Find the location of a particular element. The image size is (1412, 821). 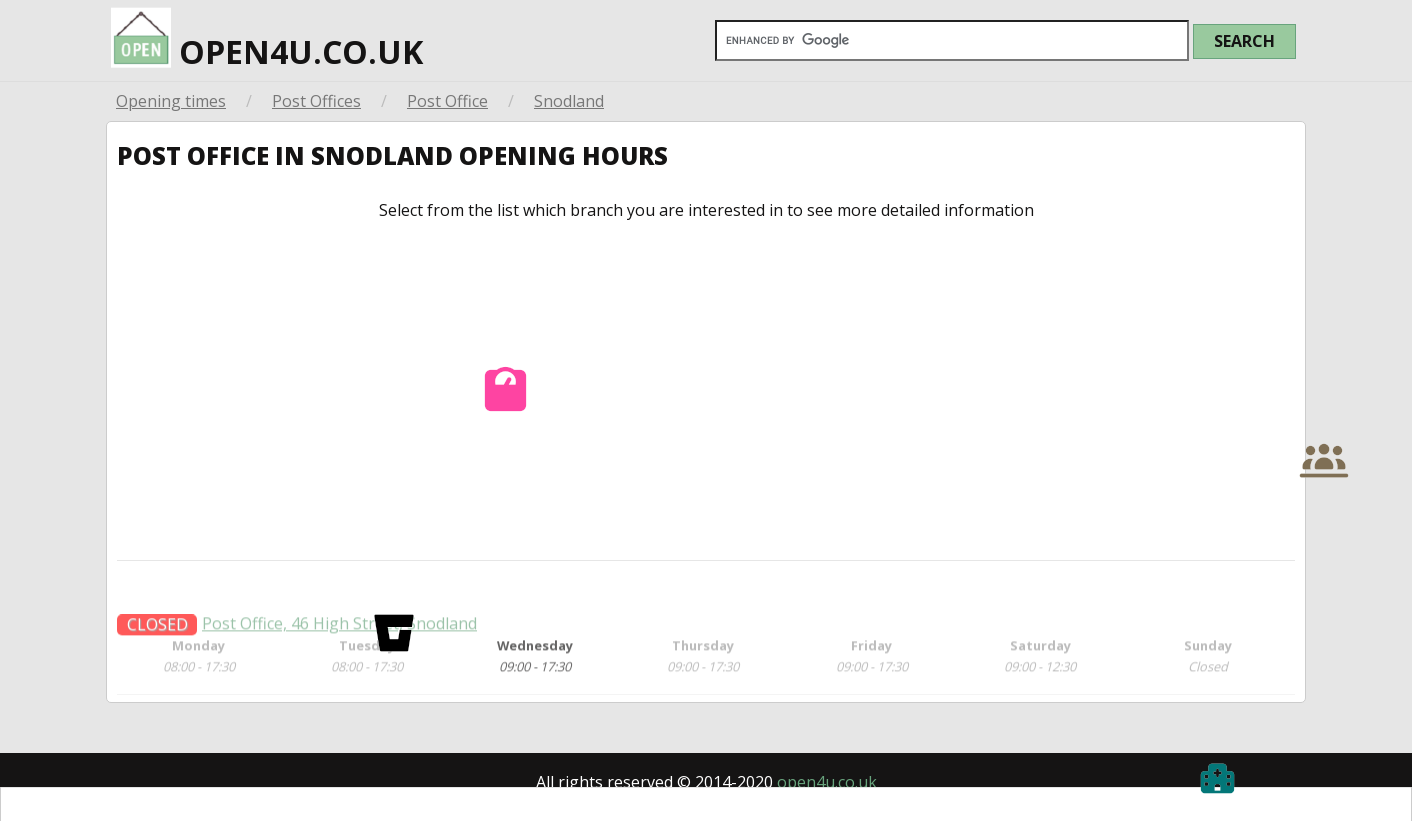

view nearby hospitals or medical facilities is located at coordinates (1217, 778).